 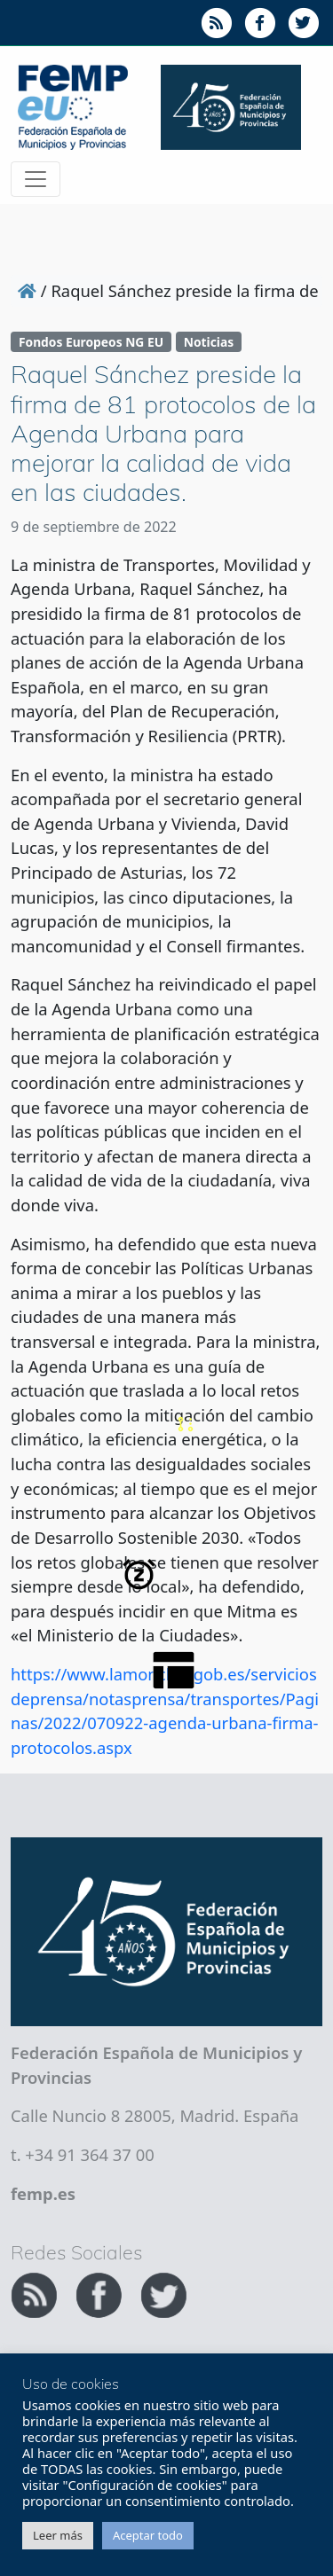 What do you see at coordinates (173, 1670) in the screenshot?
I see `switch to header with two-column layout` at bounding box center [173, 1670].